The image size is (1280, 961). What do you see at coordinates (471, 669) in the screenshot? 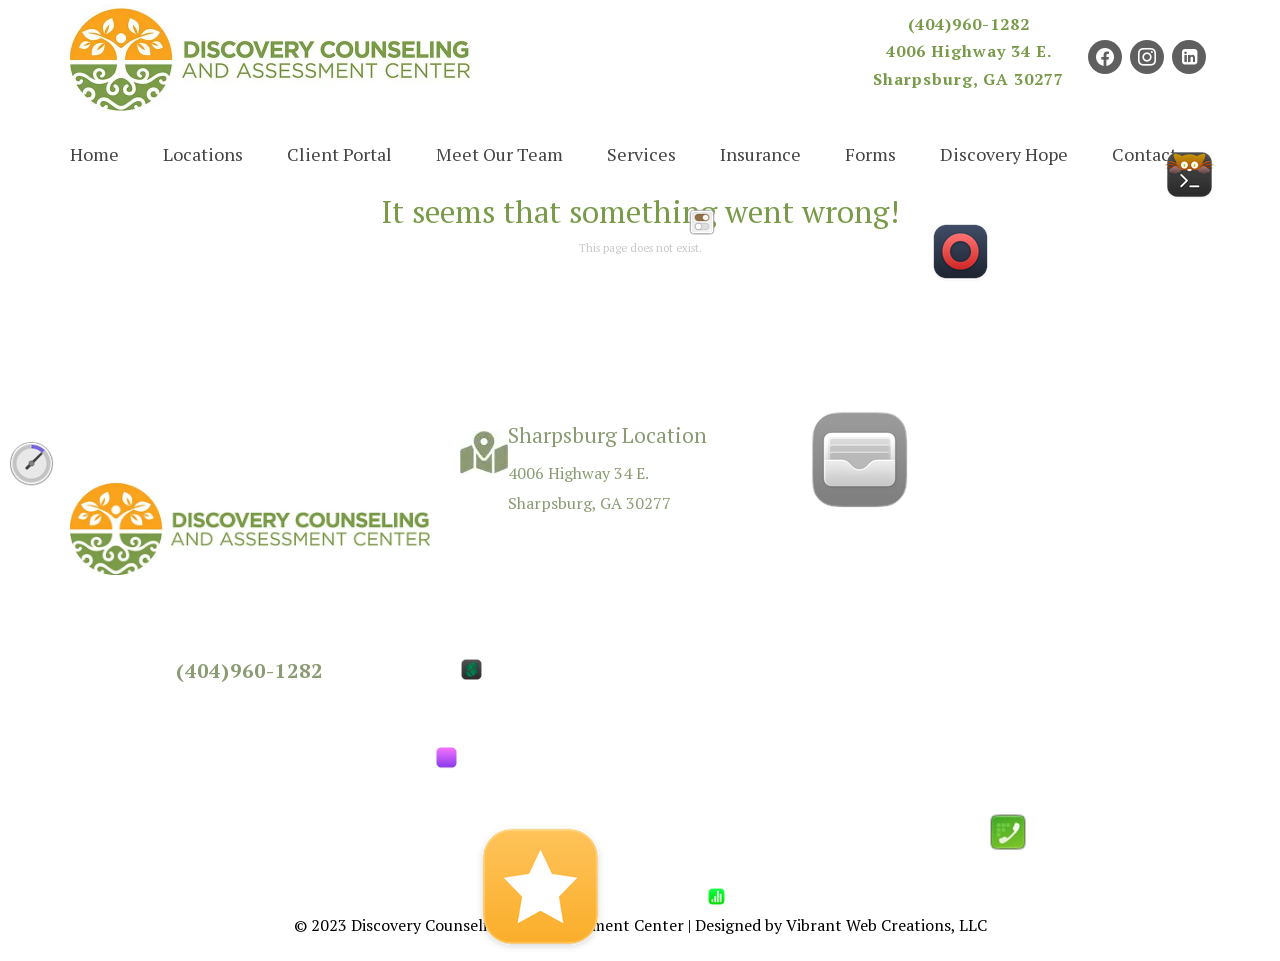
I see `open cachyos pi application` at bounding box center [471, 669].